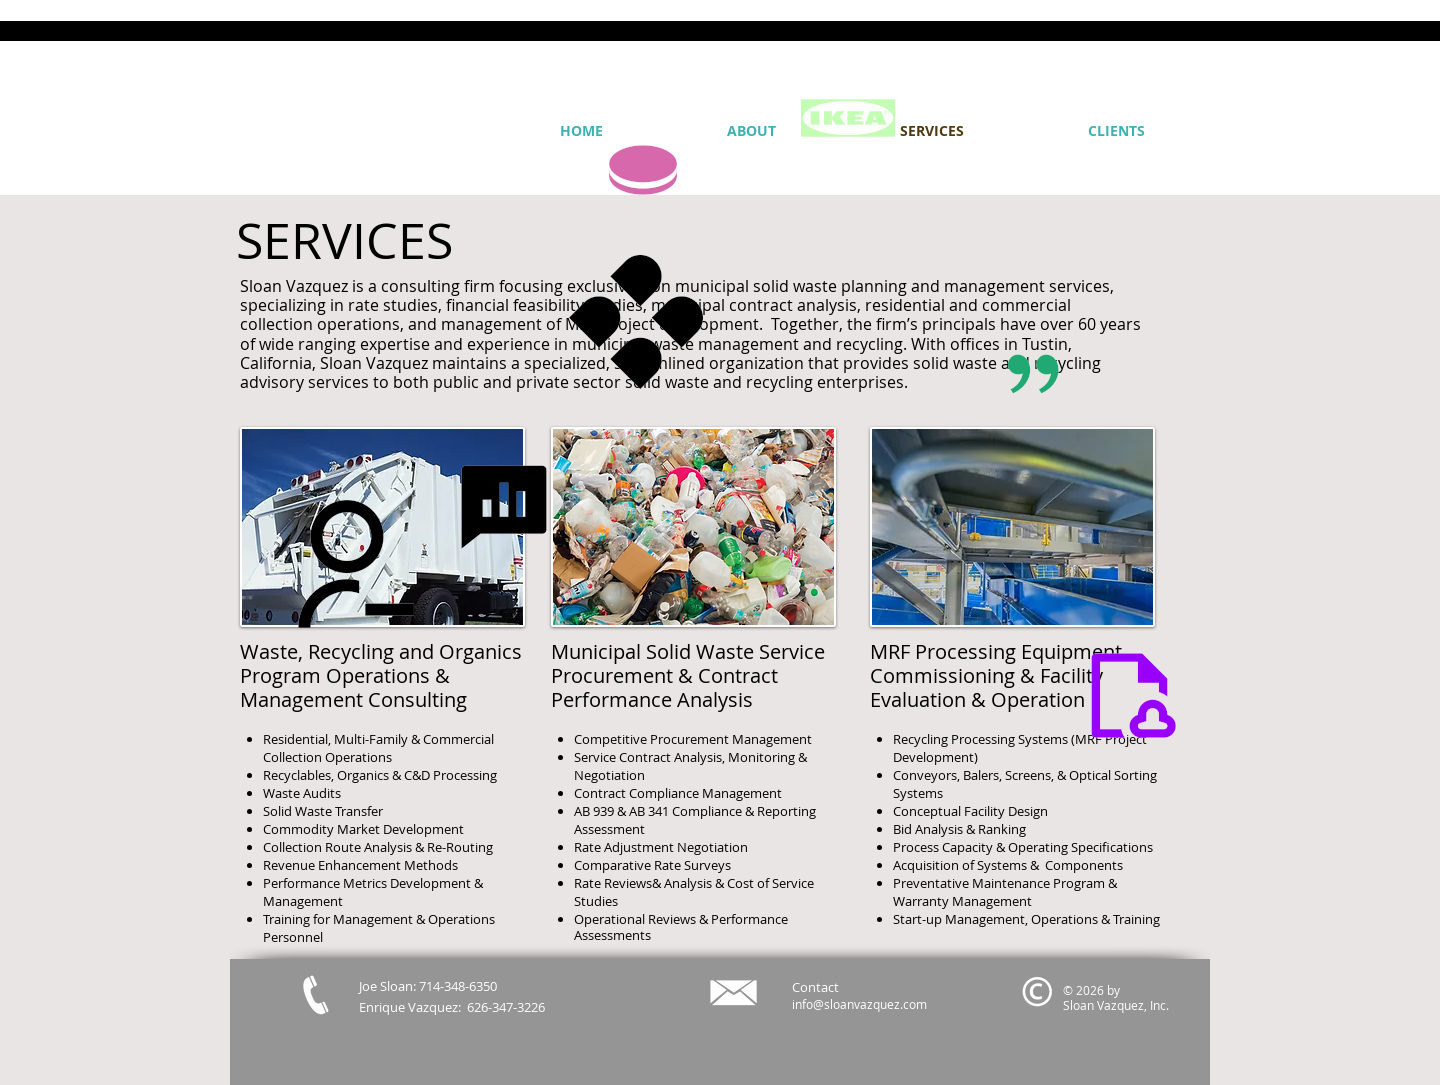 Image resolution: width=1440 pixels, height=1085 pixels. What do you see at coordinates (1033, 373) in the screenshot?
I see `insert a closing quotation mark` at bounding box center [1033, 373].